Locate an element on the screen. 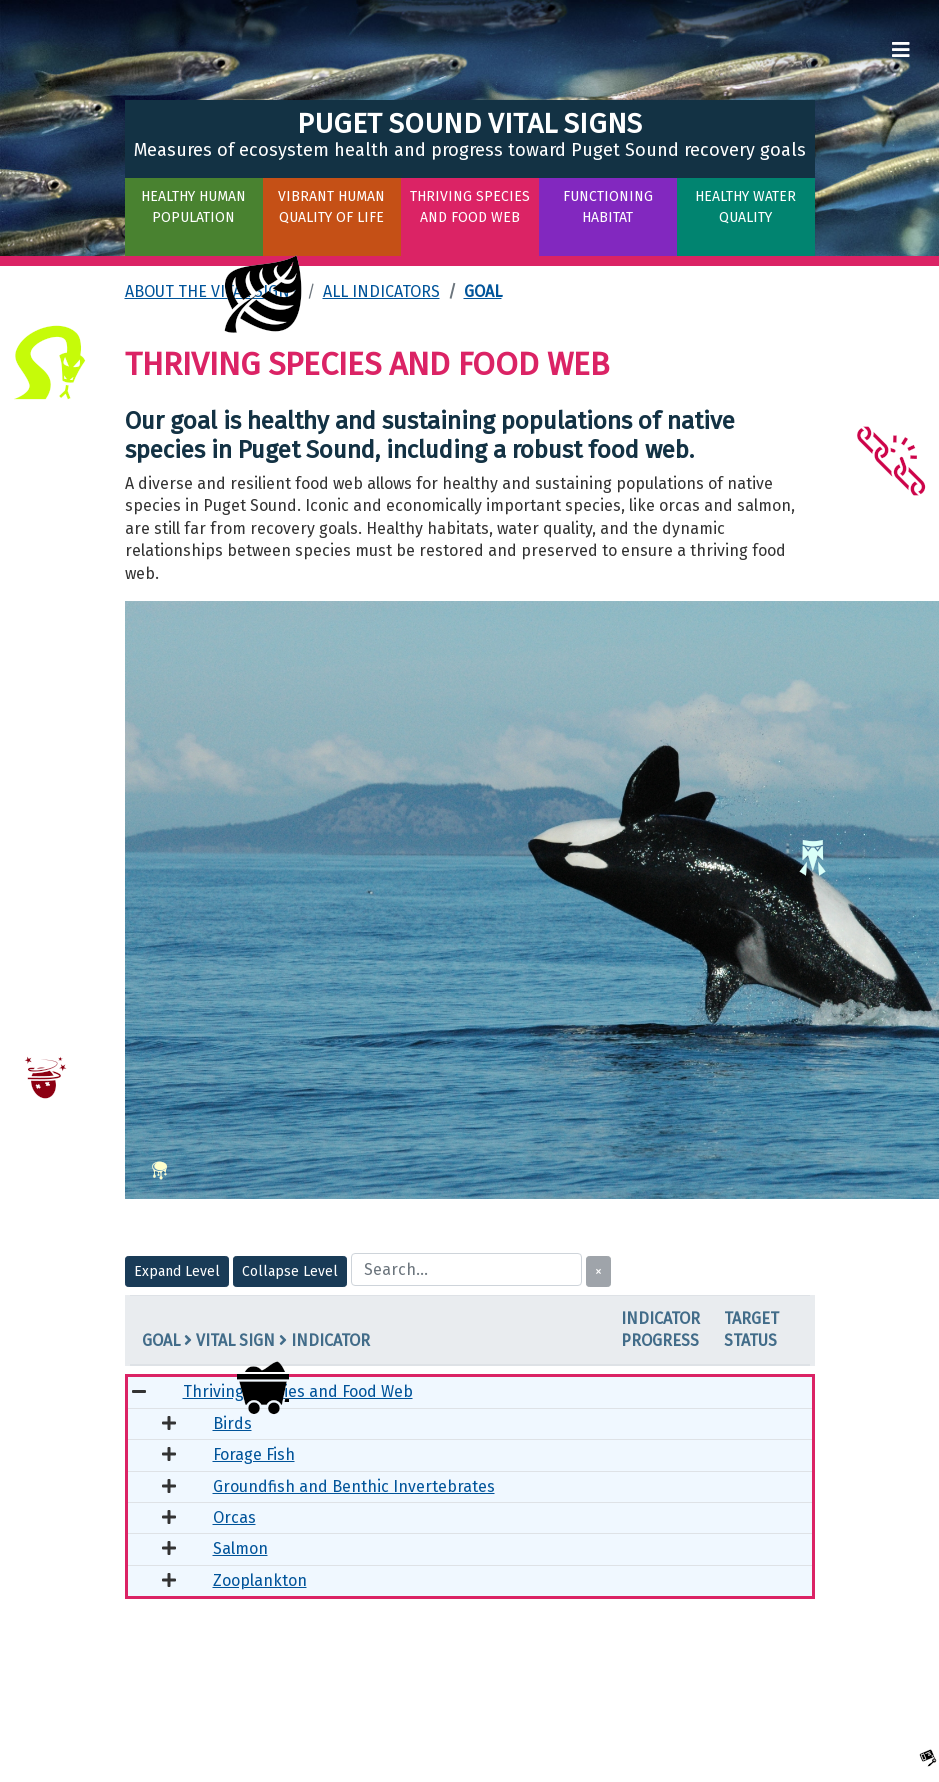 The width and height of the screenshot is (939, 1782). represents a plant or nature category is located at coordinates (262, 293).